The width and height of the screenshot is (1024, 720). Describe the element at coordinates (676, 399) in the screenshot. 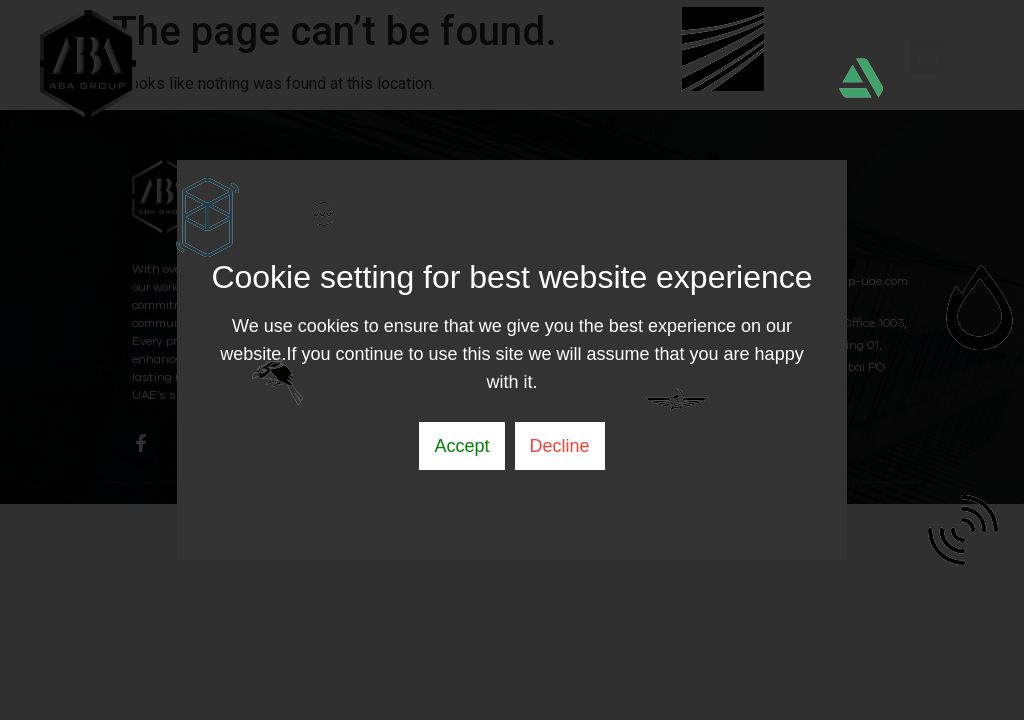

I see `aeroflot airline logo` at that location.